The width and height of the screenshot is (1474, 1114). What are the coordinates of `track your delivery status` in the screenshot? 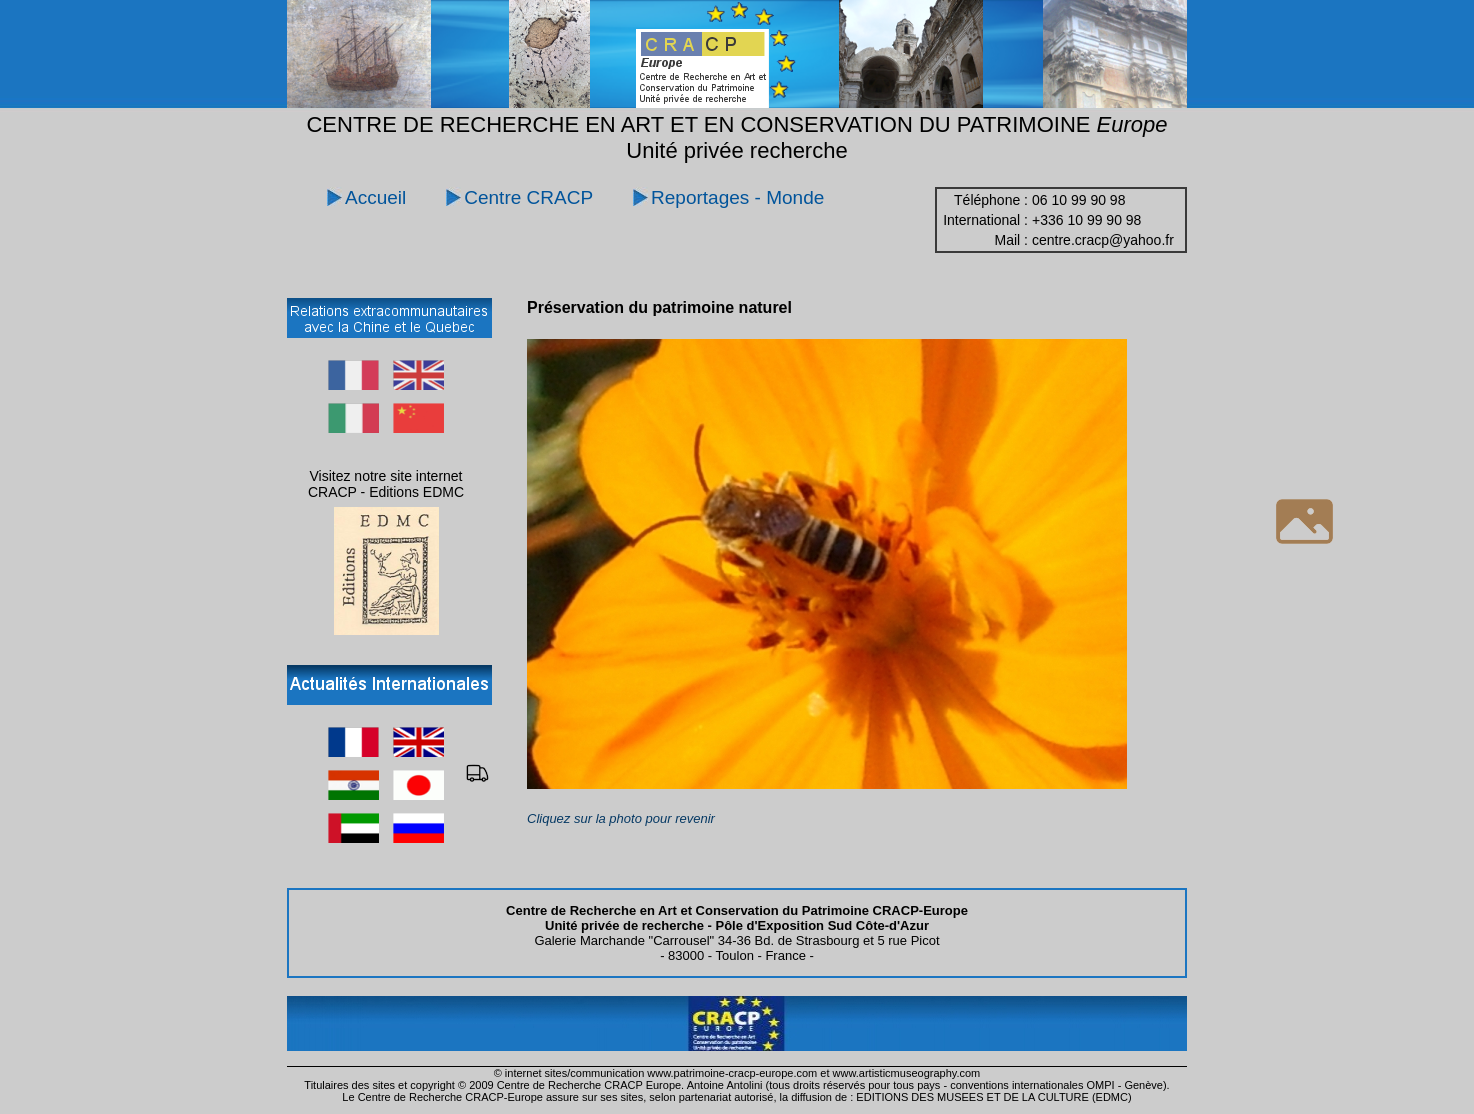 It's located at (477, 772).